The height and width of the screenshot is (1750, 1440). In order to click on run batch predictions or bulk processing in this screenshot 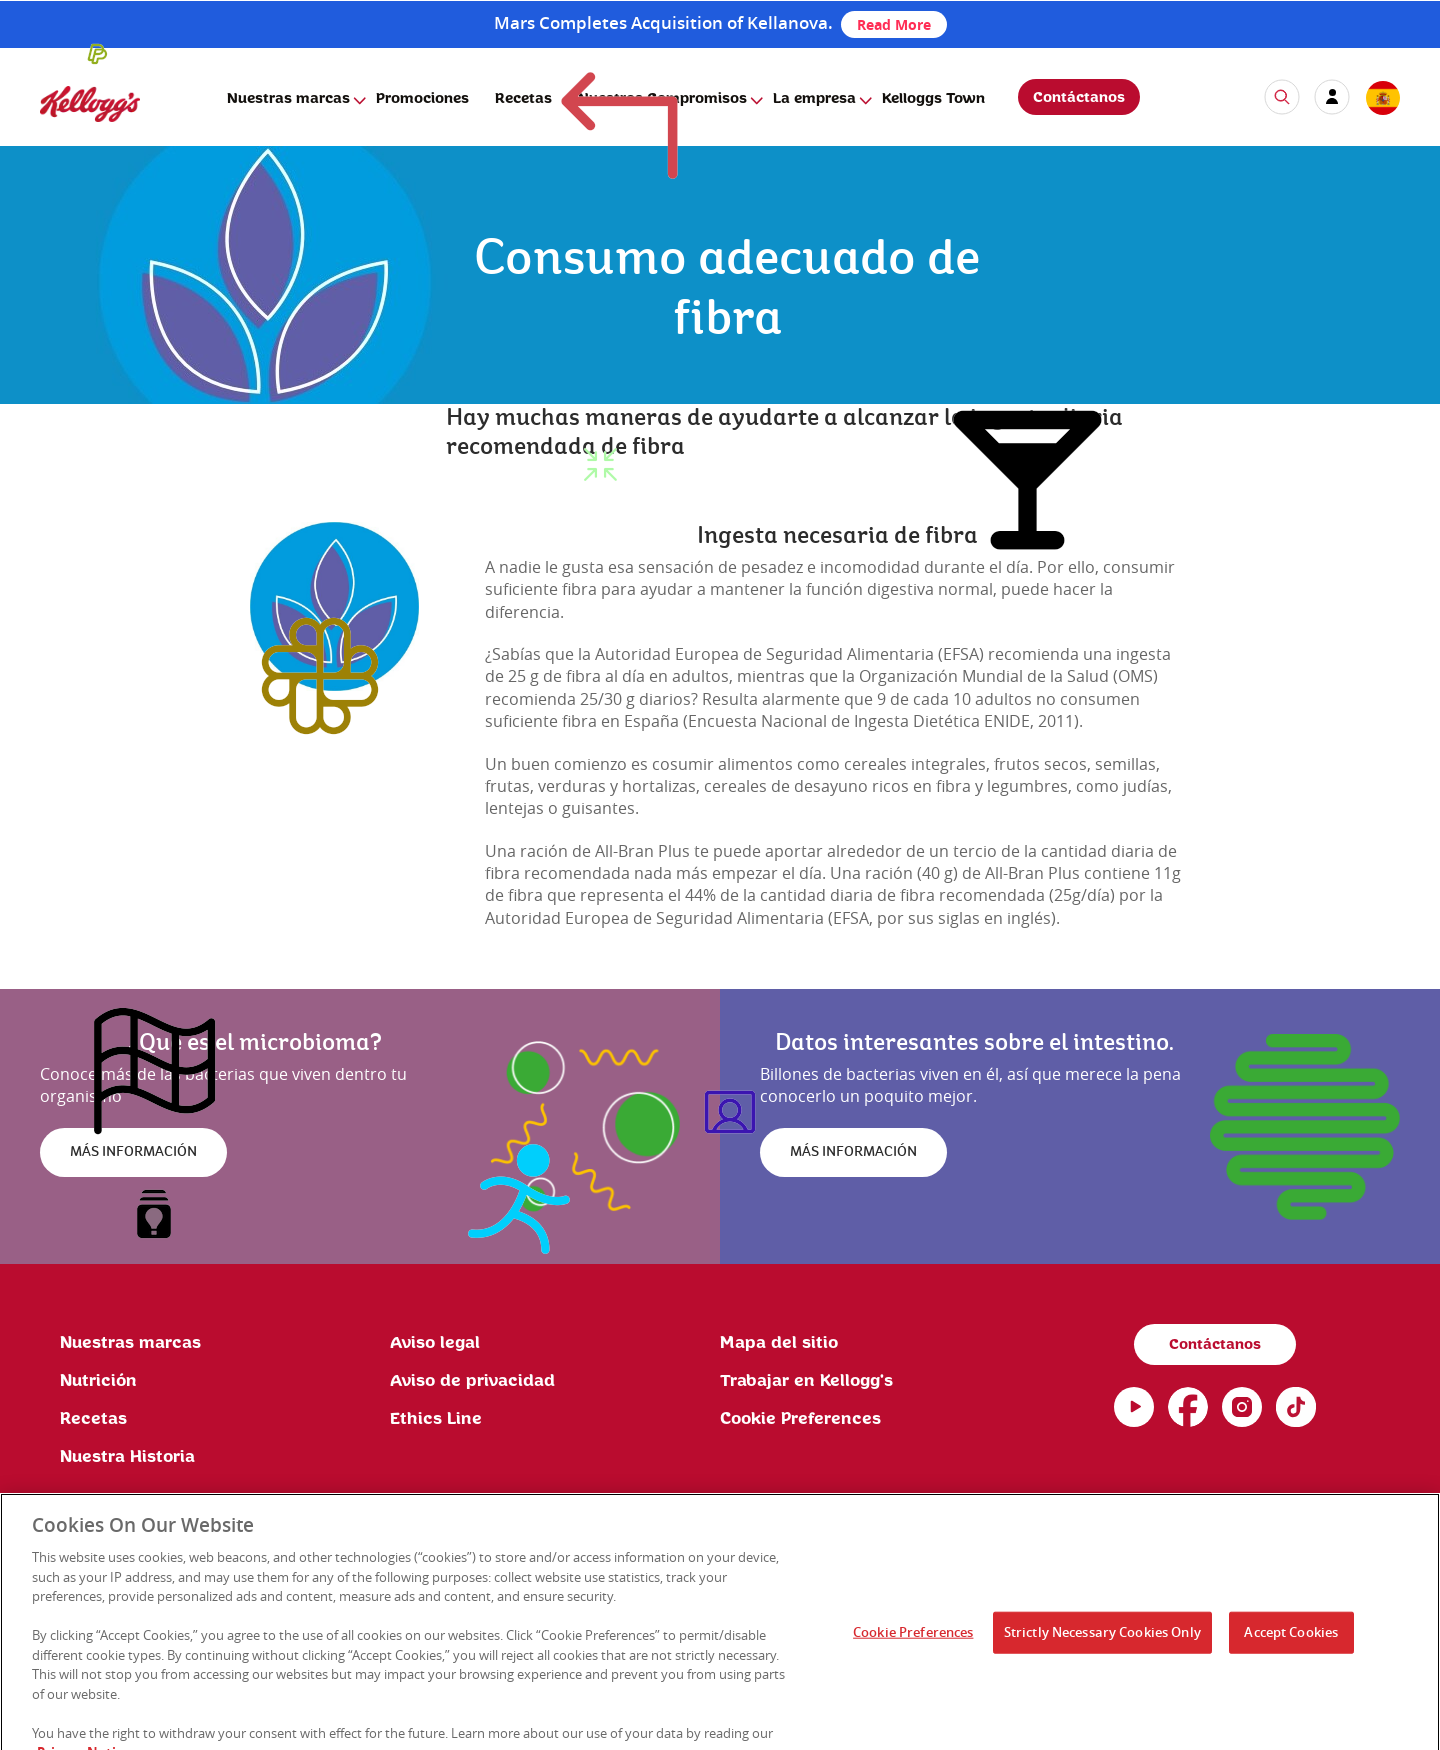, I will do `click(154, 1214)`.